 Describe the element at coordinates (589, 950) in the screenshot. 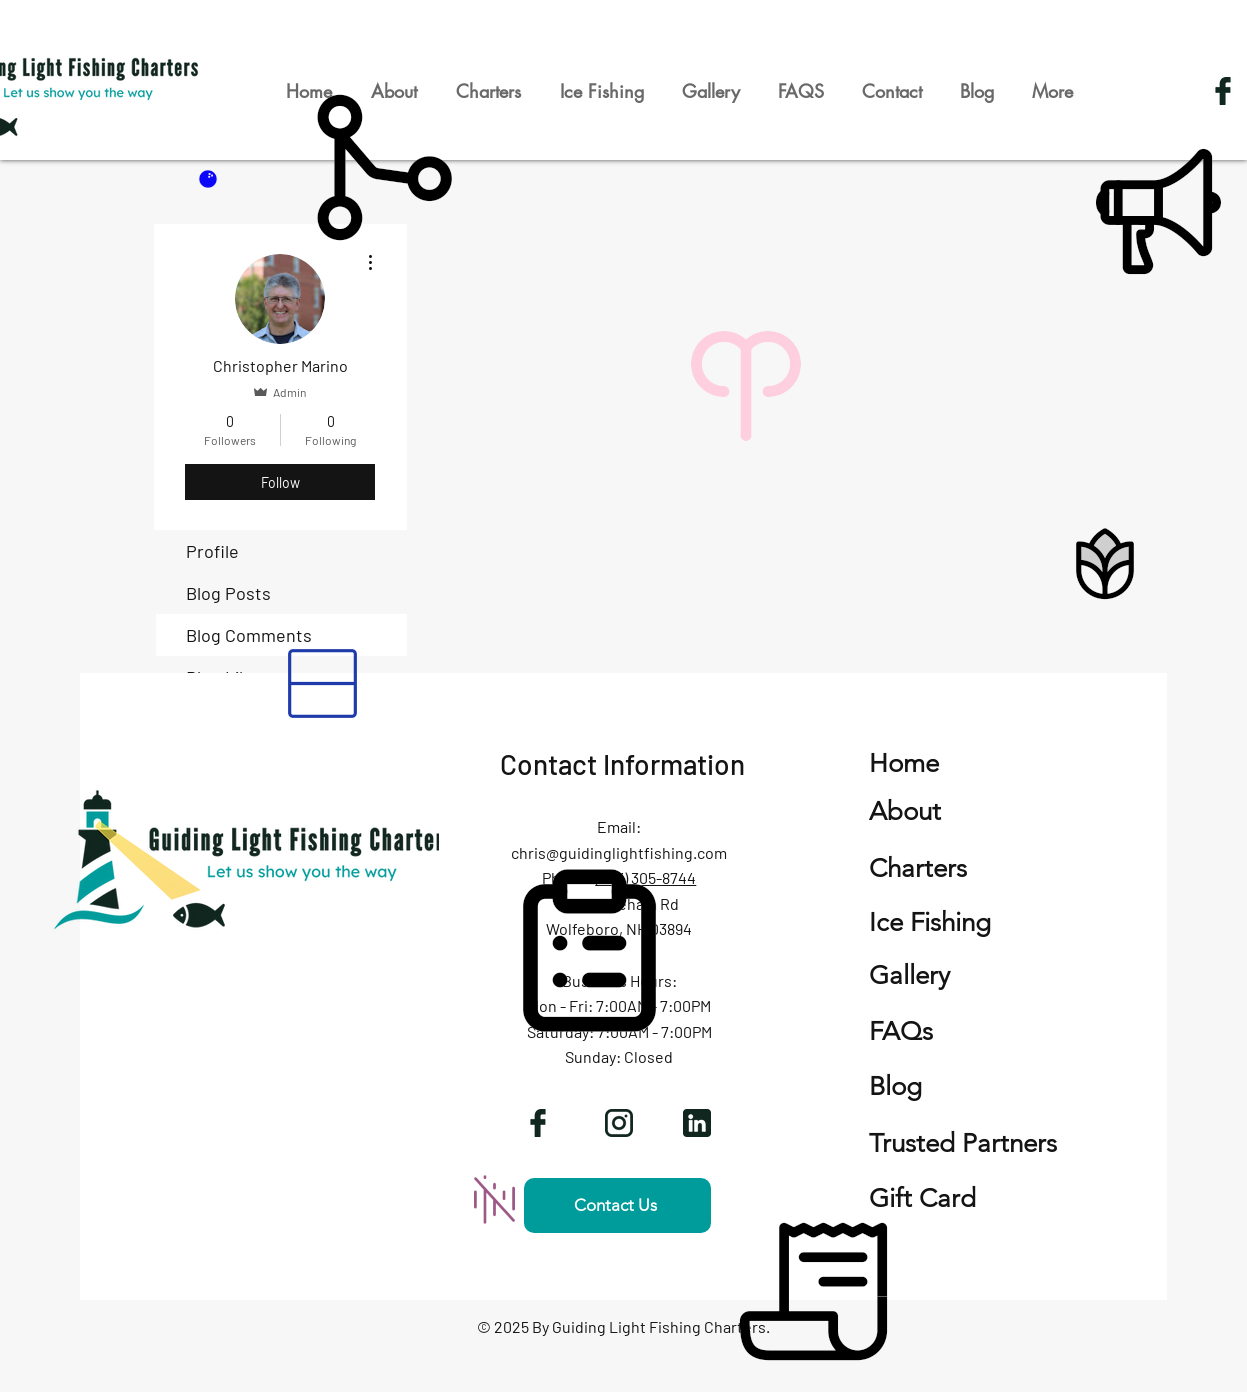

I see `view task list or checklist` at that location.